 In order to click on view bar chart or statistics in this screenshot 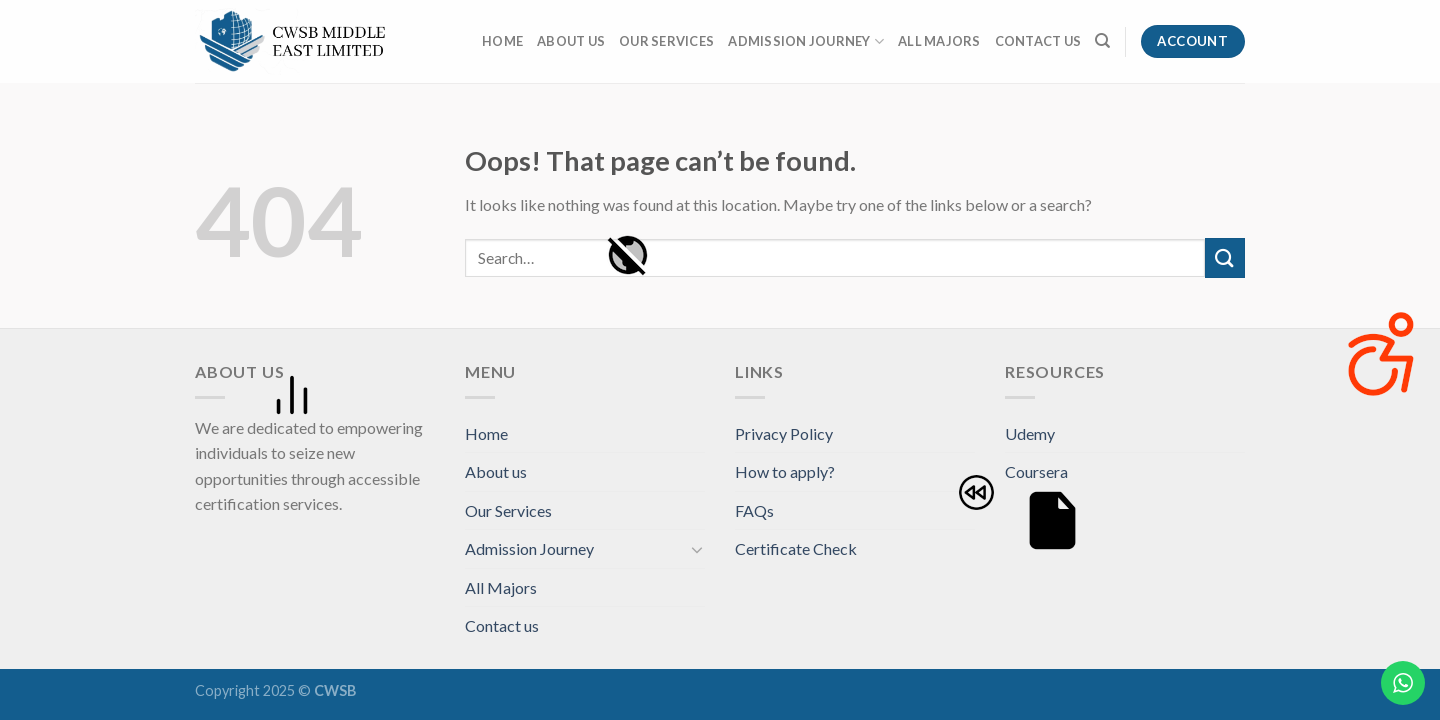, I will do `click(292, 395)`.